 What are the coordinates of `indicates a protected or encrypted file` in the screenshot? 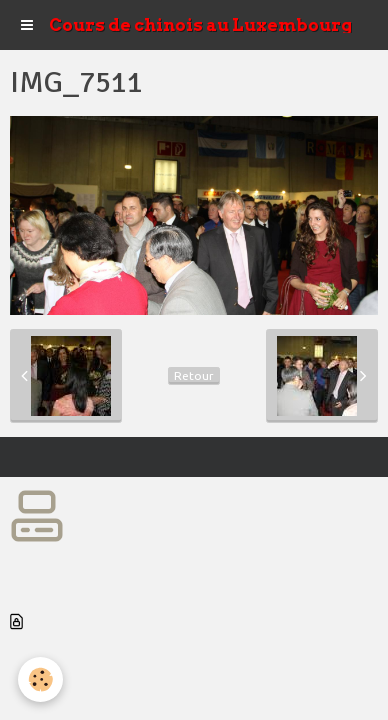 It's located at (16, 621).